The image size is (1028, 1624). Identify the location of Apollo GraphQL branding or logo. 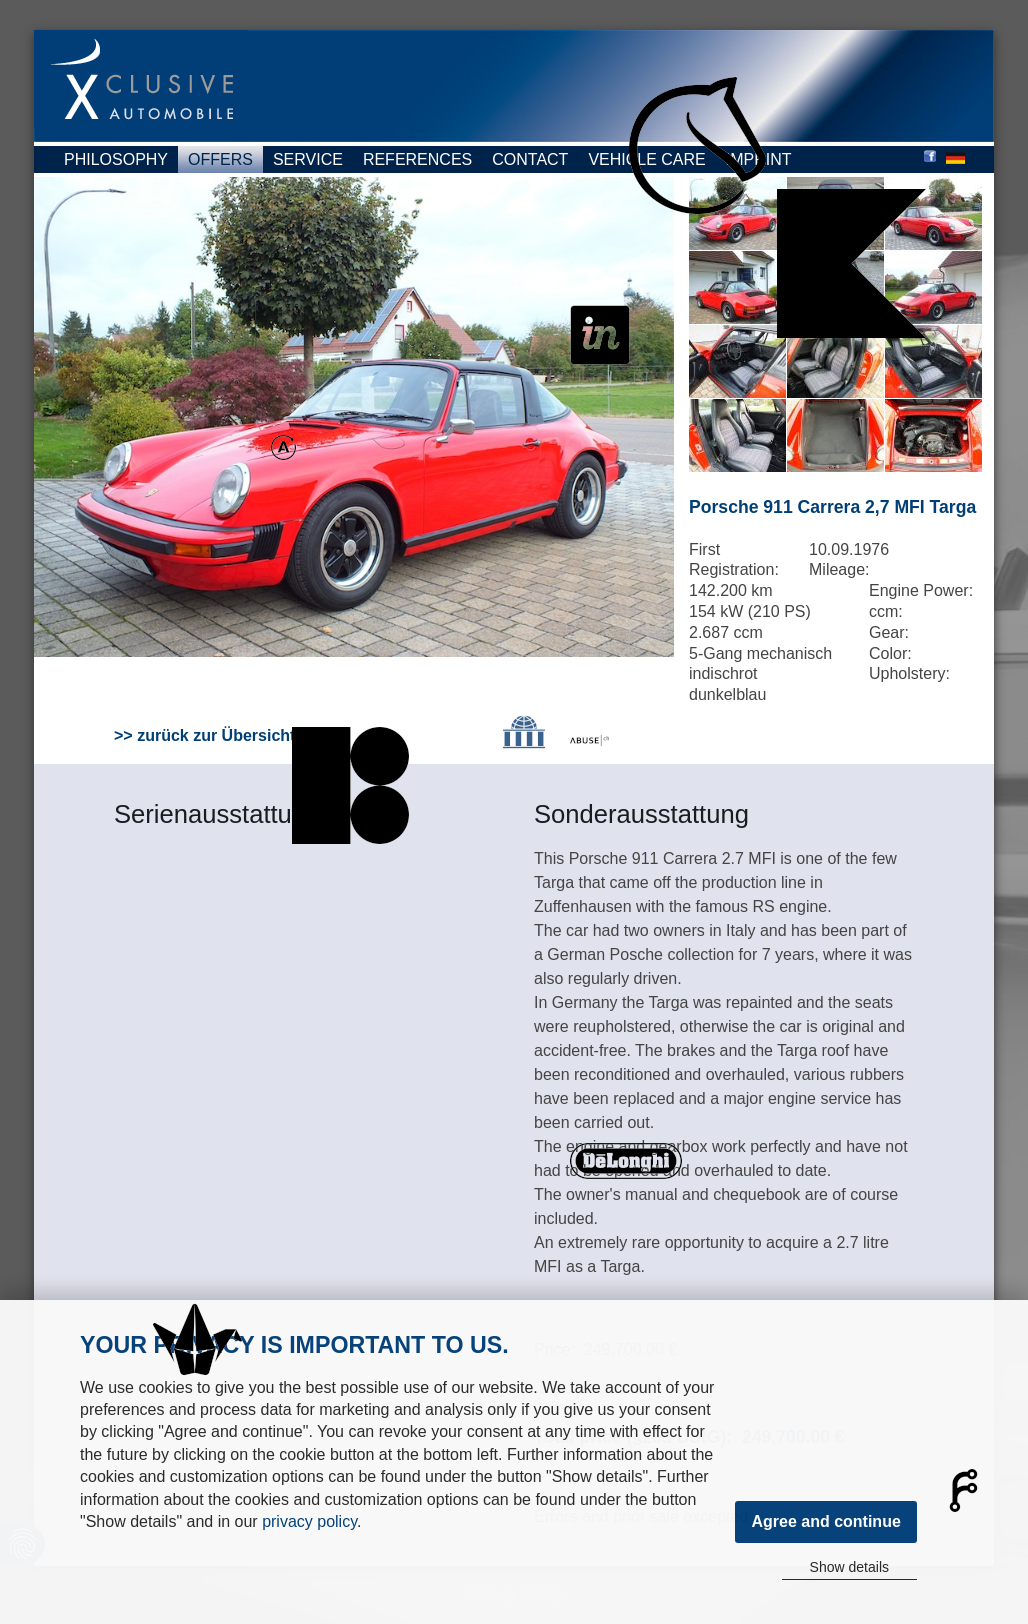
(283, 447).